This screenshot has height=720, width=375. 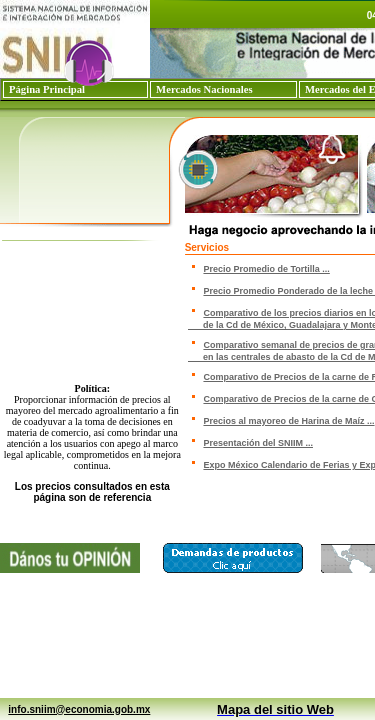 What do you see at coordinates (89, 63) in the screenshot?
I see `audio headset device connected` at bounding box center [89, 63].